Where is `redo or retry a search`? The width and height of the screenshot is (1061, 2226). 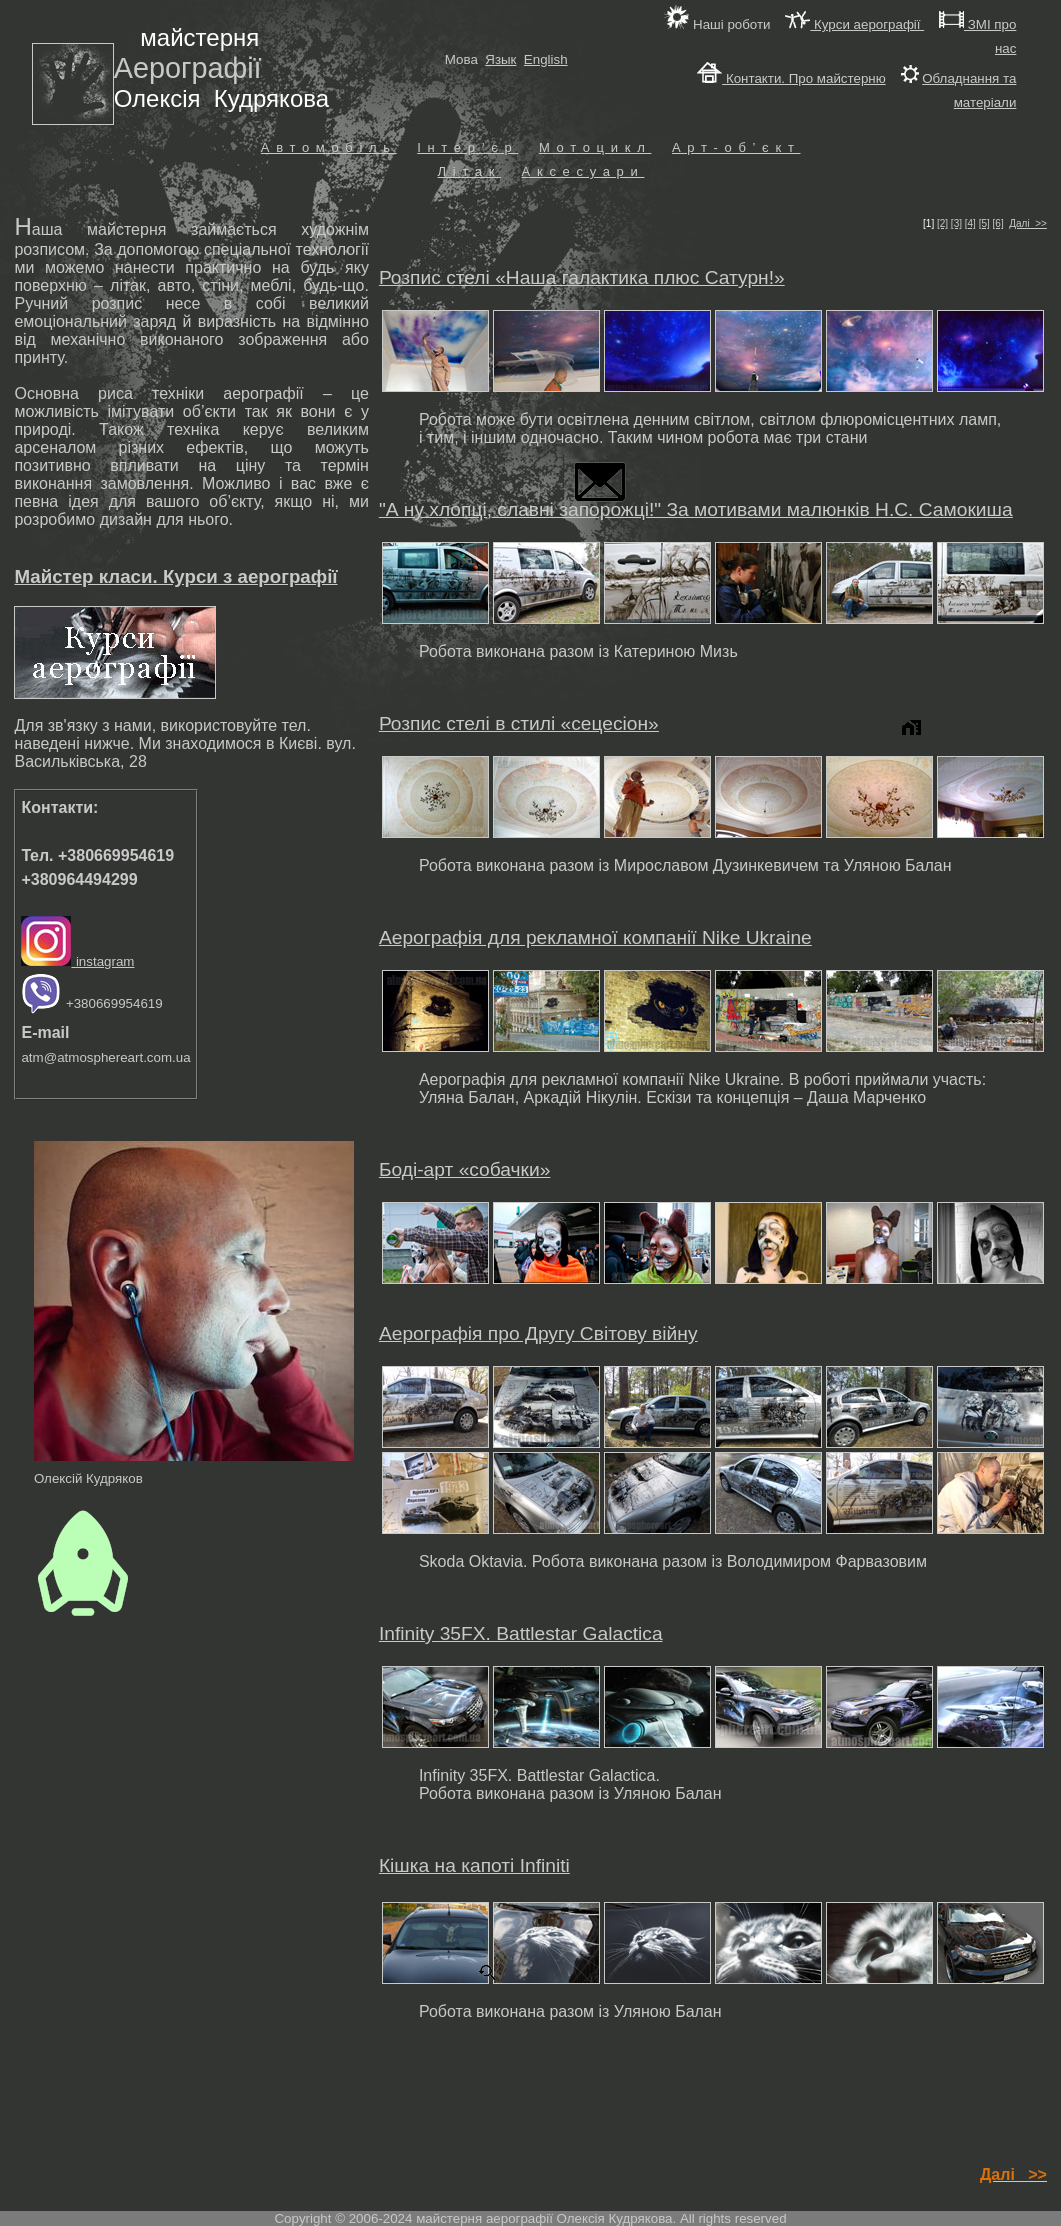
redo or retry a search is located at coordinates (487, 1973).